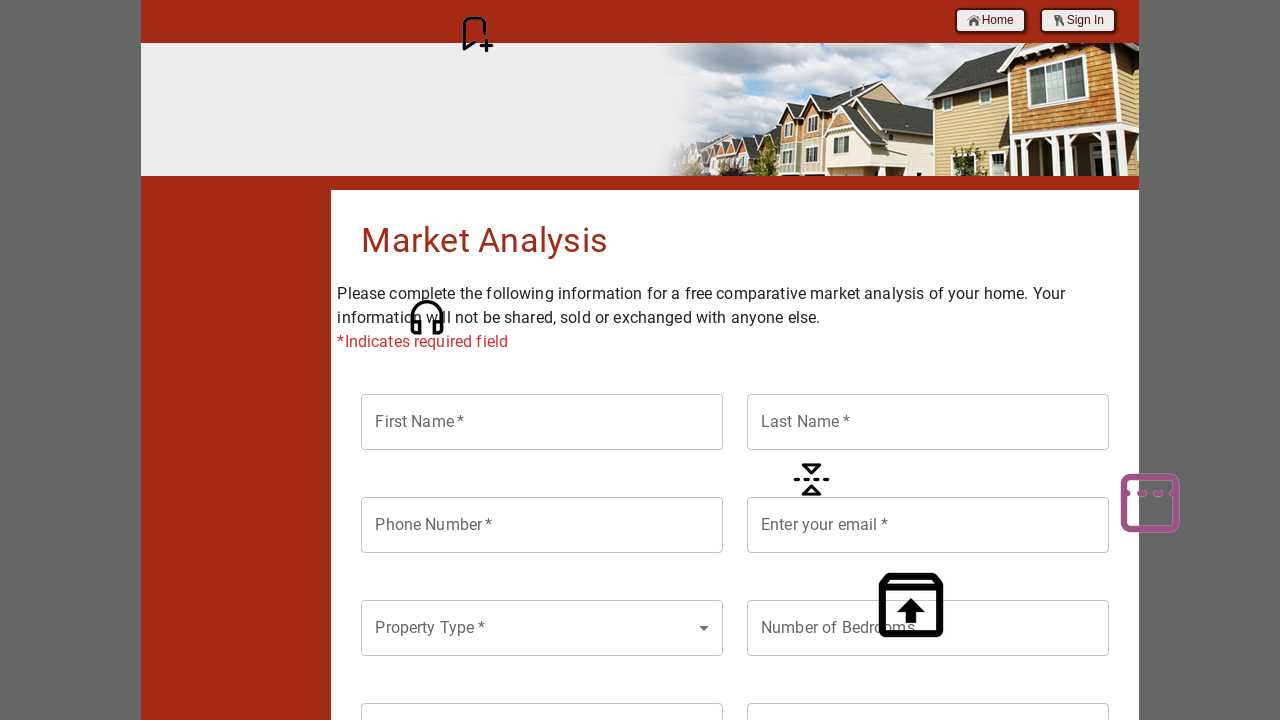  What do you see at coordinates (427, 320) in the screenshot?
I see `access audio or voice settings` at bounding box center [427, 320].